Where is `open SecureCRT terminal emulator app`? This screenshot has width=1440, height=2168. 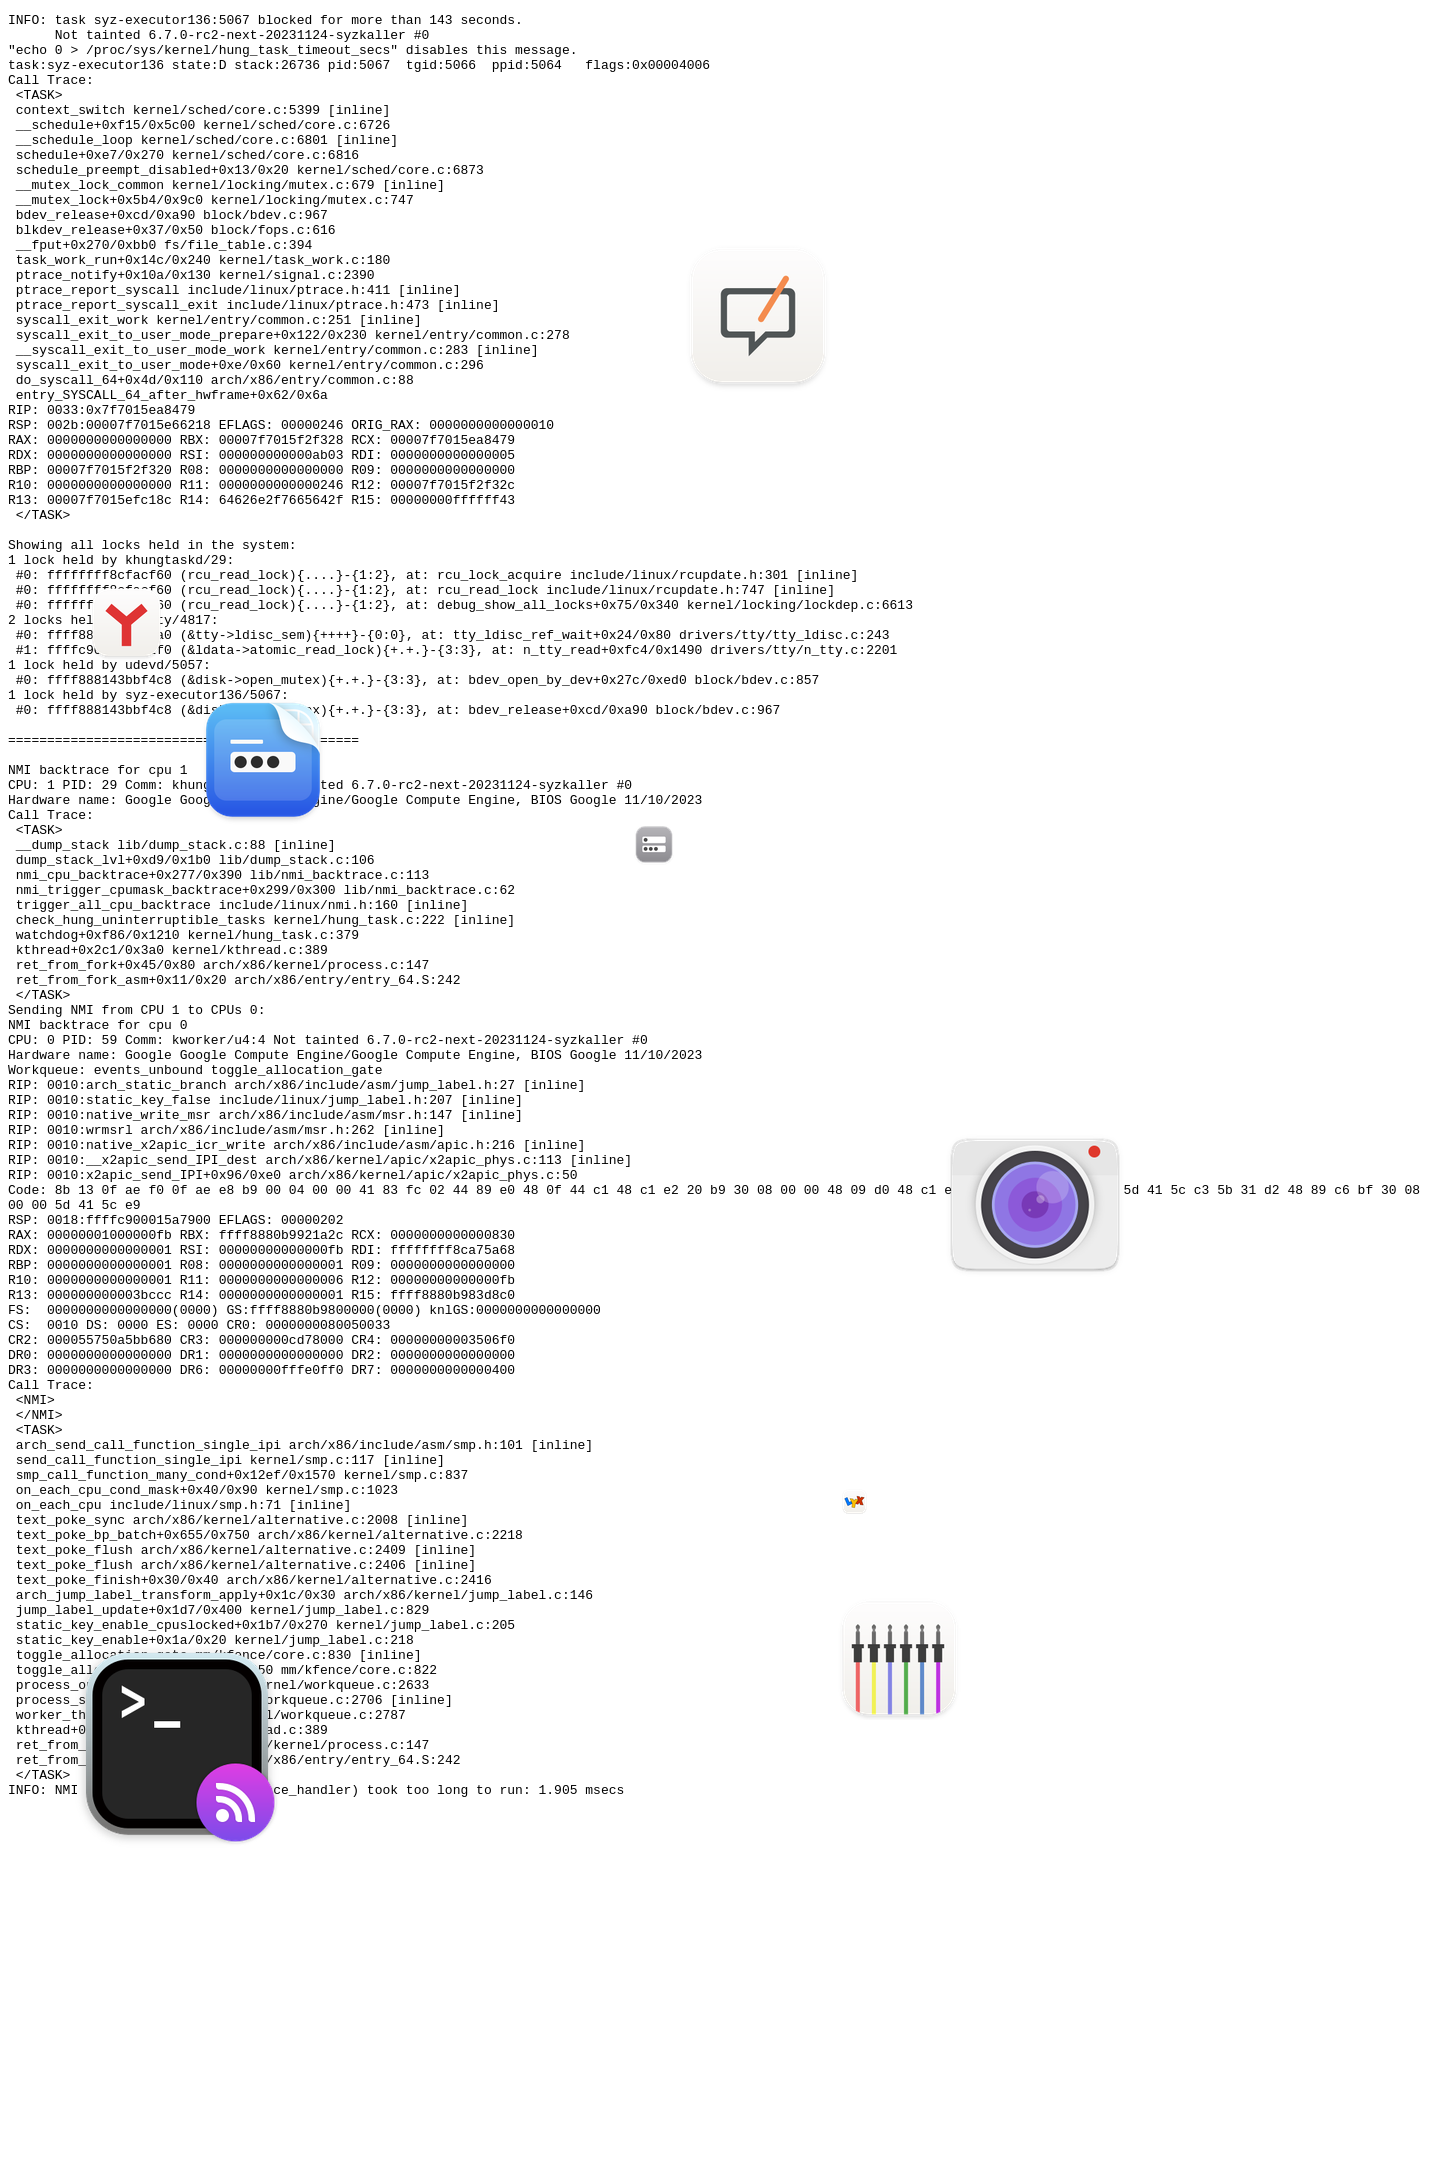
open SecureCRT terminal emulator app is located at coordinates (177, 1744).